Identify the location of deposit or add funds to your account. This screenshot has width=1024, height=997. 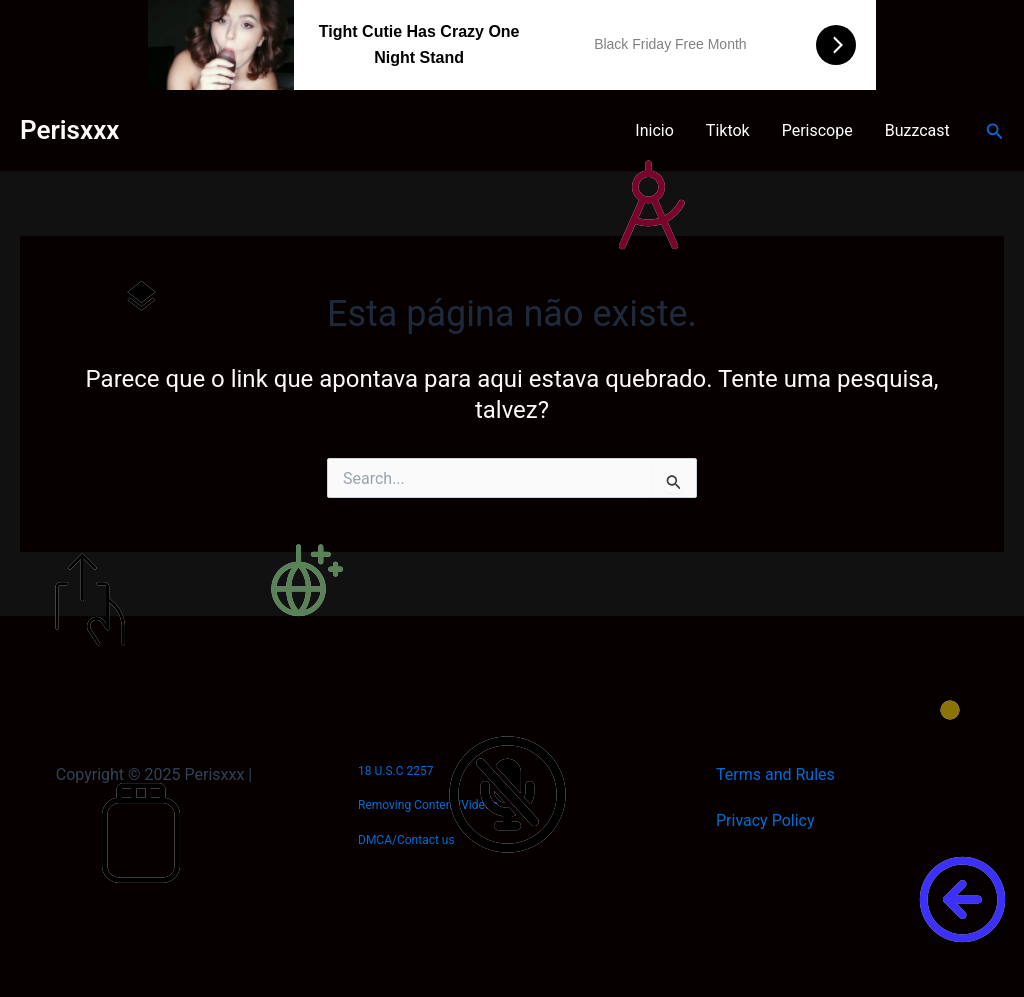
(85, 599).